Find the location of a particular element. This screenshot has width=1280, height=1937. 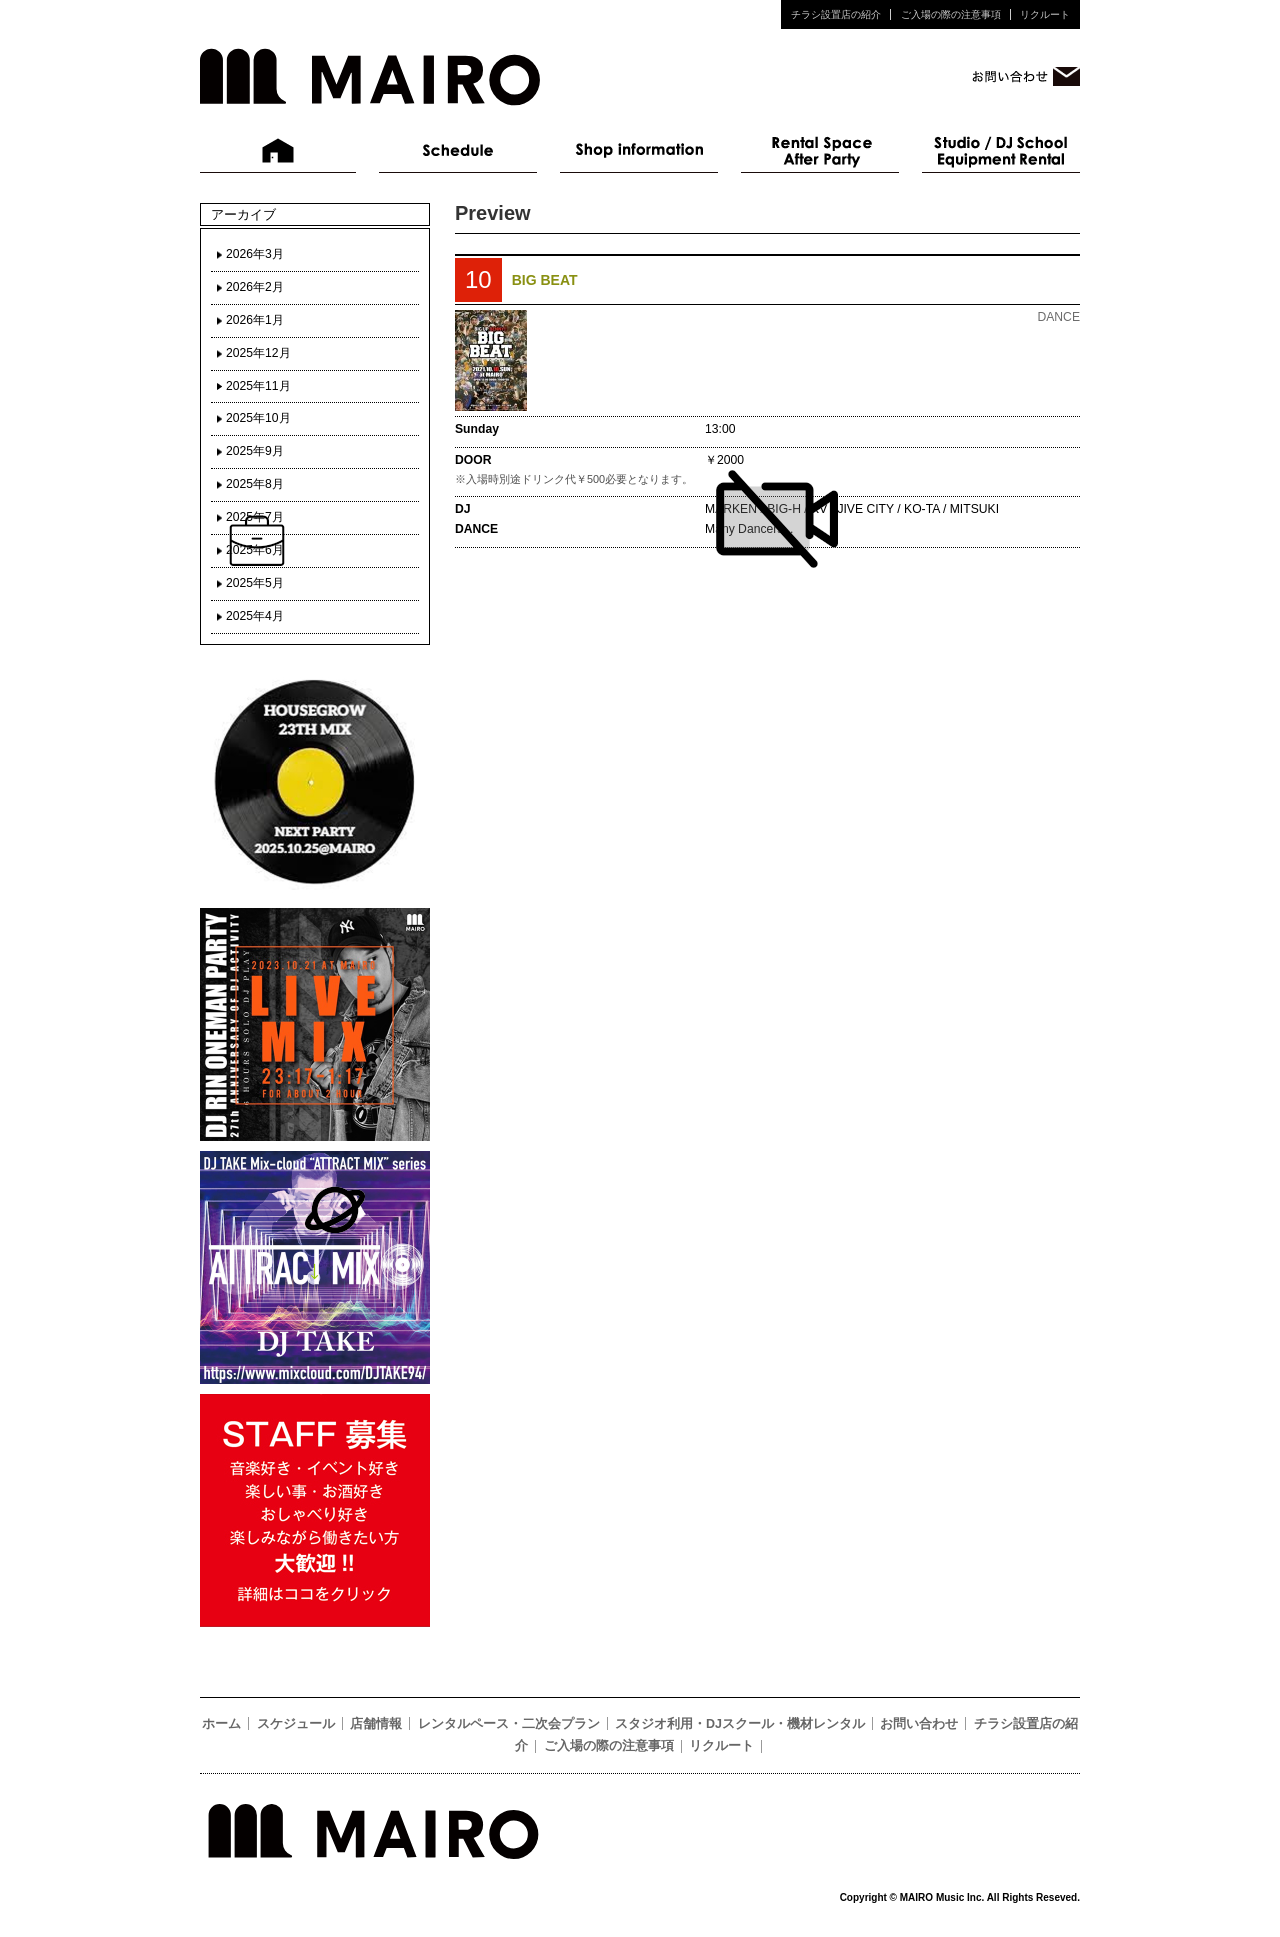

explore global or worldwide content is located at coordinates (335, 1210).